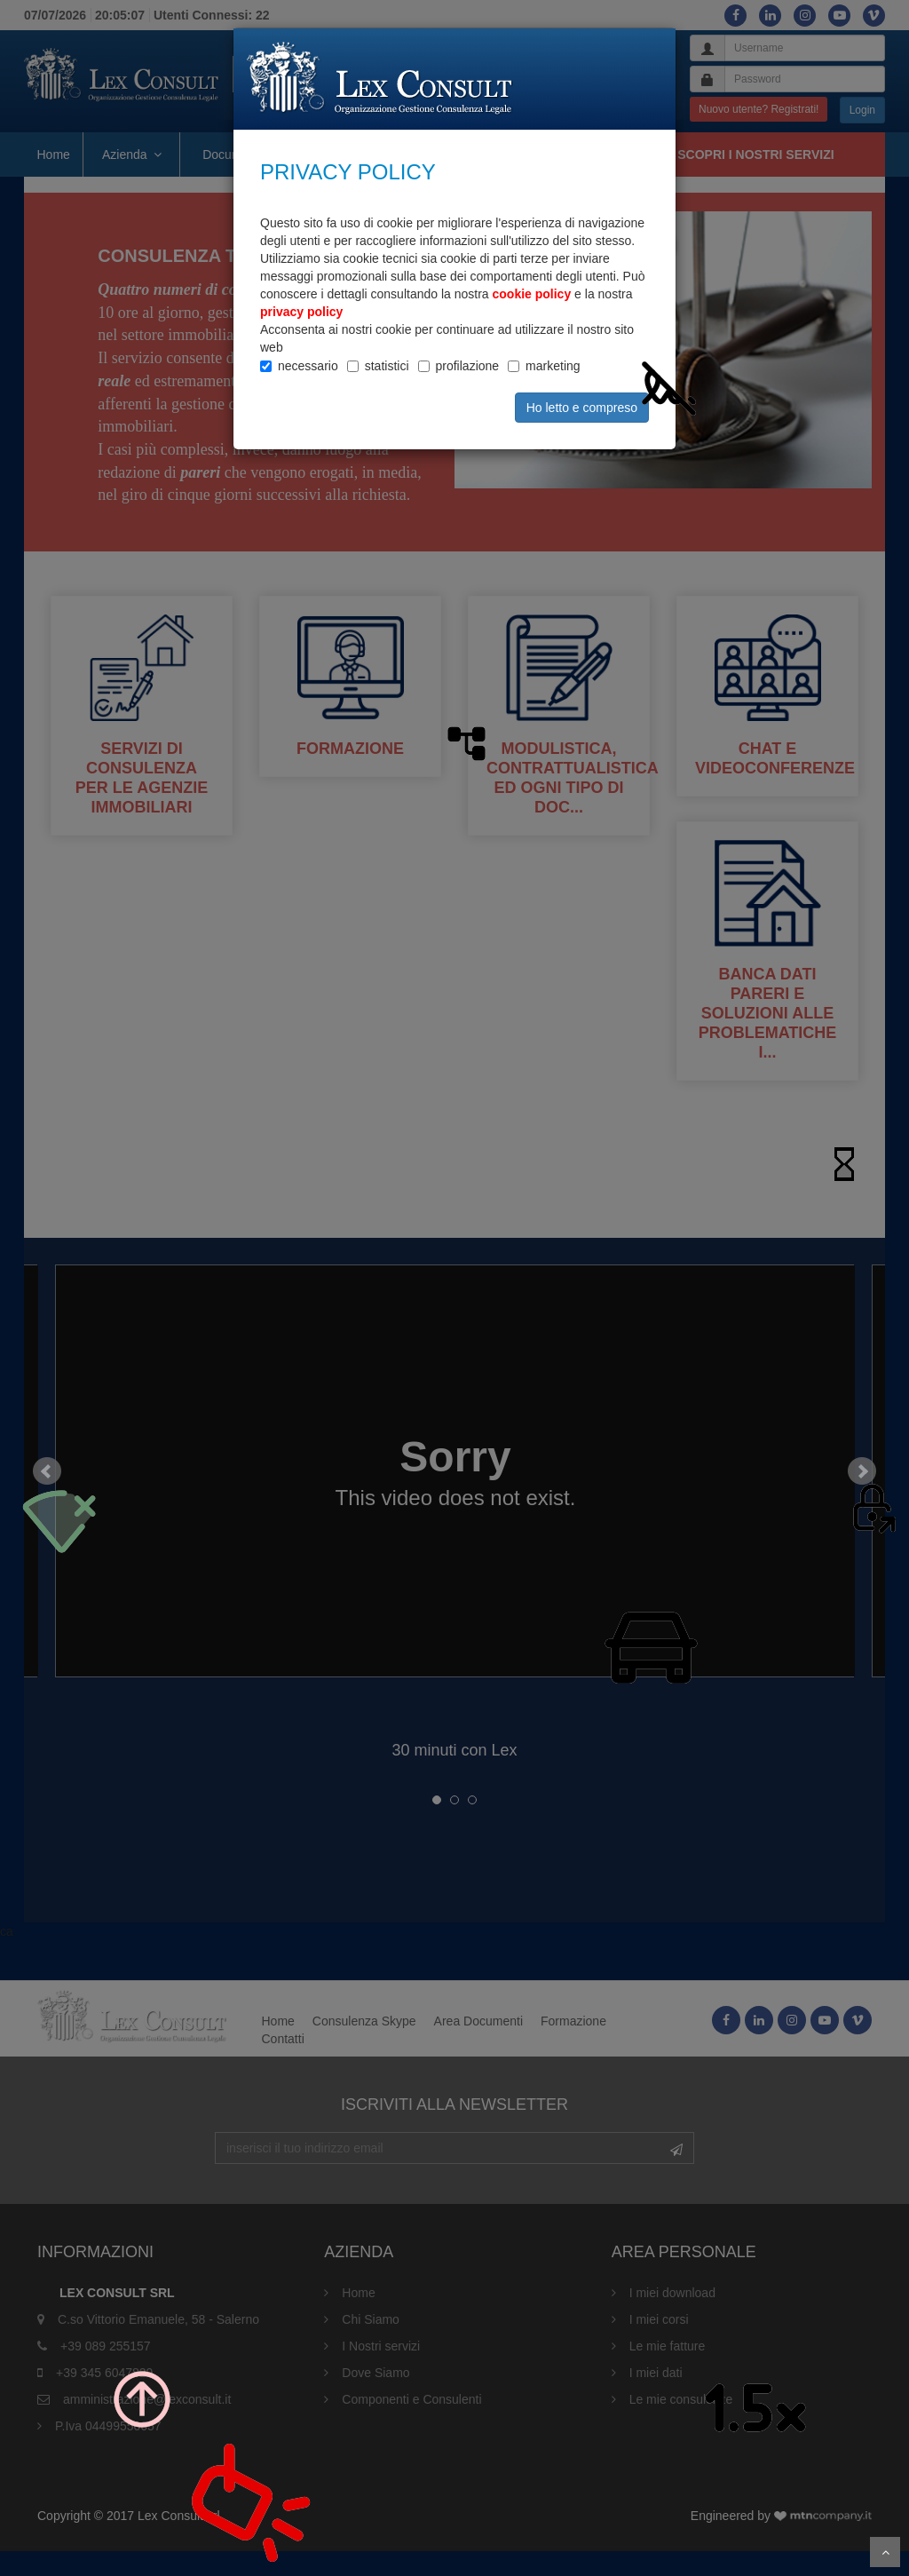 This screenshot has height=2576, width=909. I want to click on access vehicle or driving settings, so click(651, 1649).